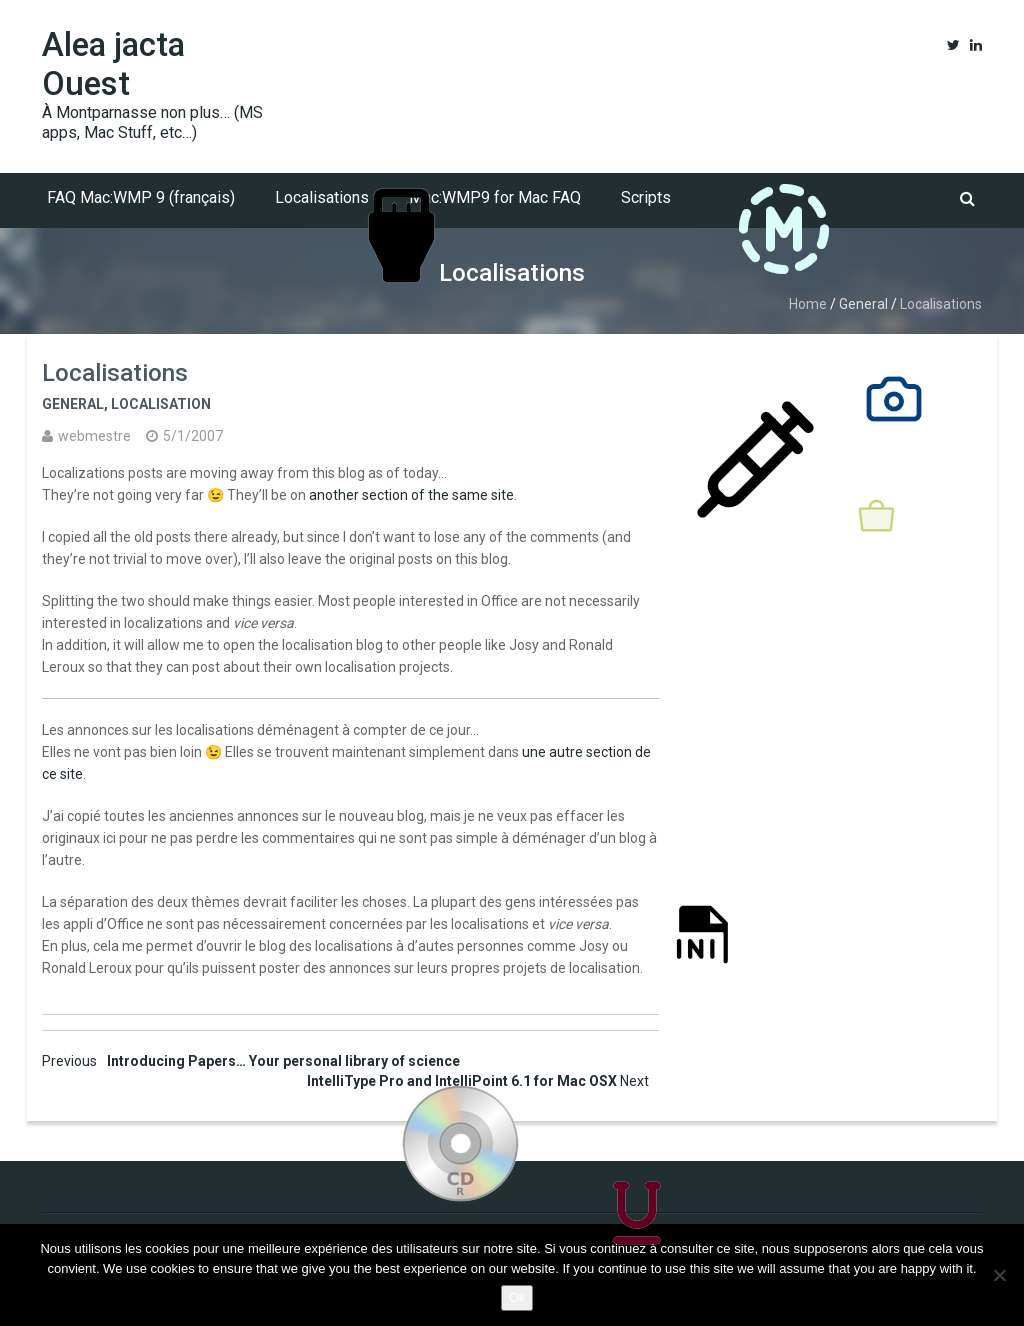 Image resolution: width=1024 pixels, height=1326 pixels. I want to click on access medical or health-related features, so click(755, 459).